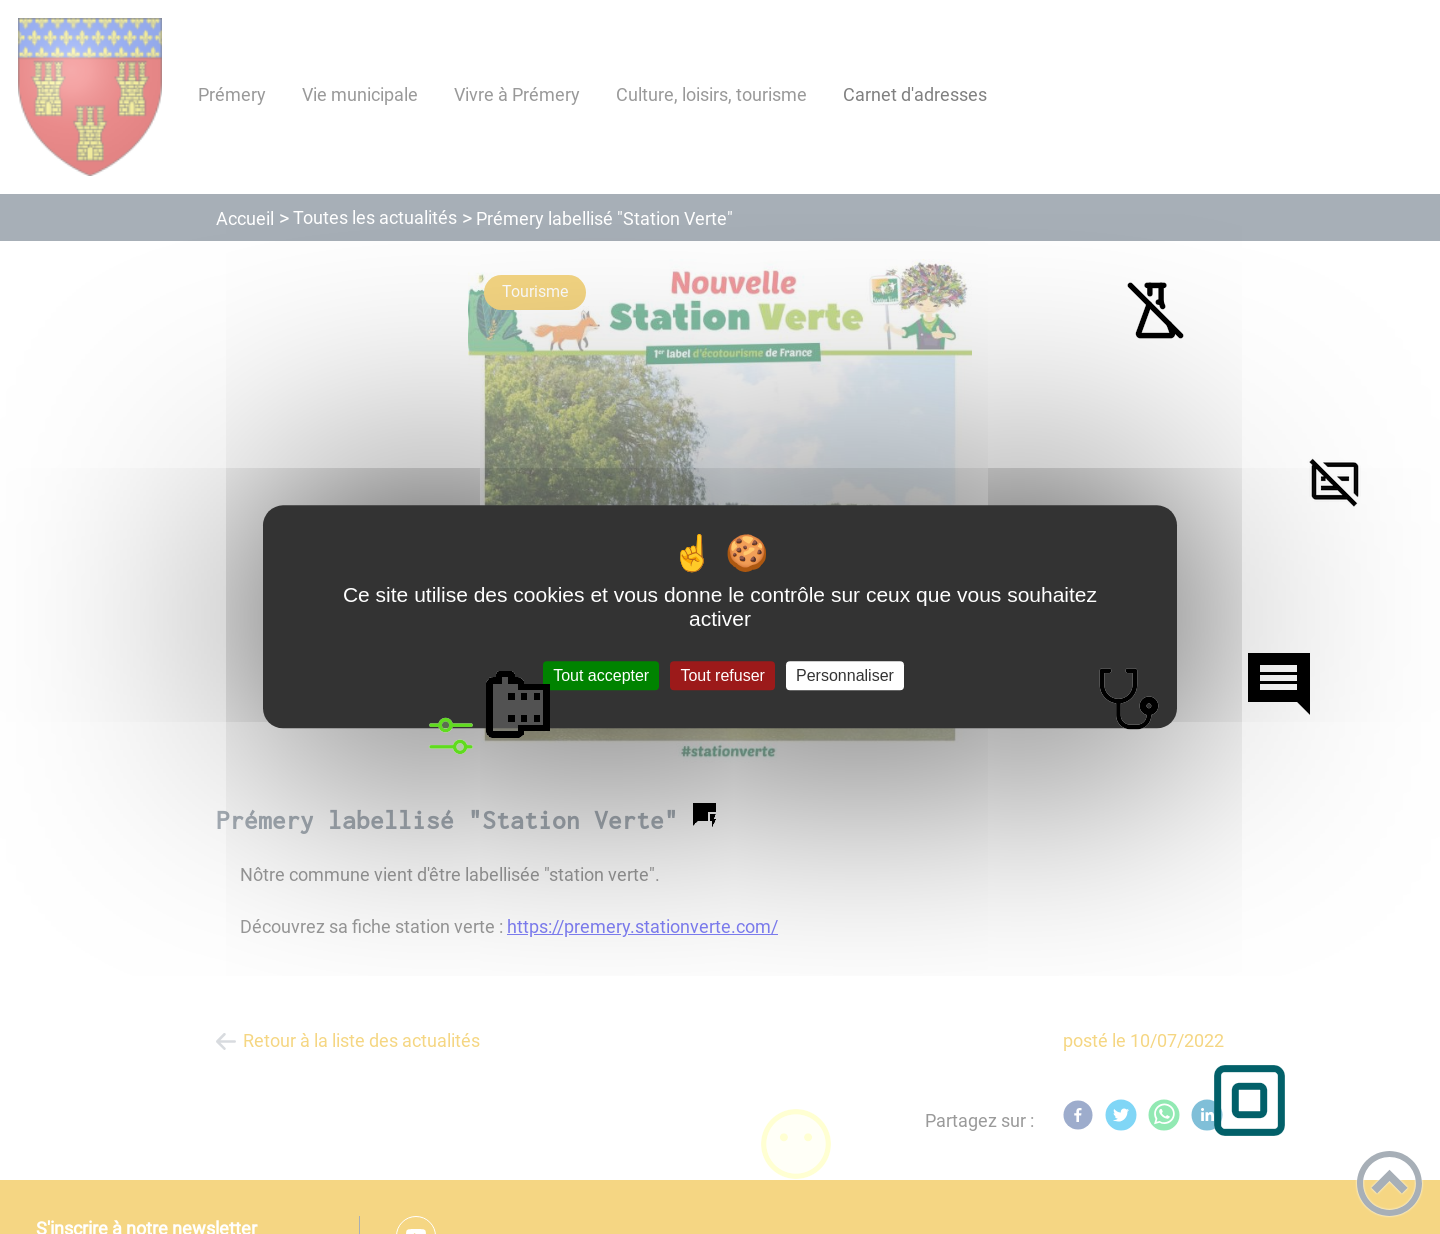 The height and width of the screenshot is (1234, 1440). What do you see at coordinates (704, 814) in the screenshot?
I see `send a quick reply to a message` at bounding box center [704, 814].